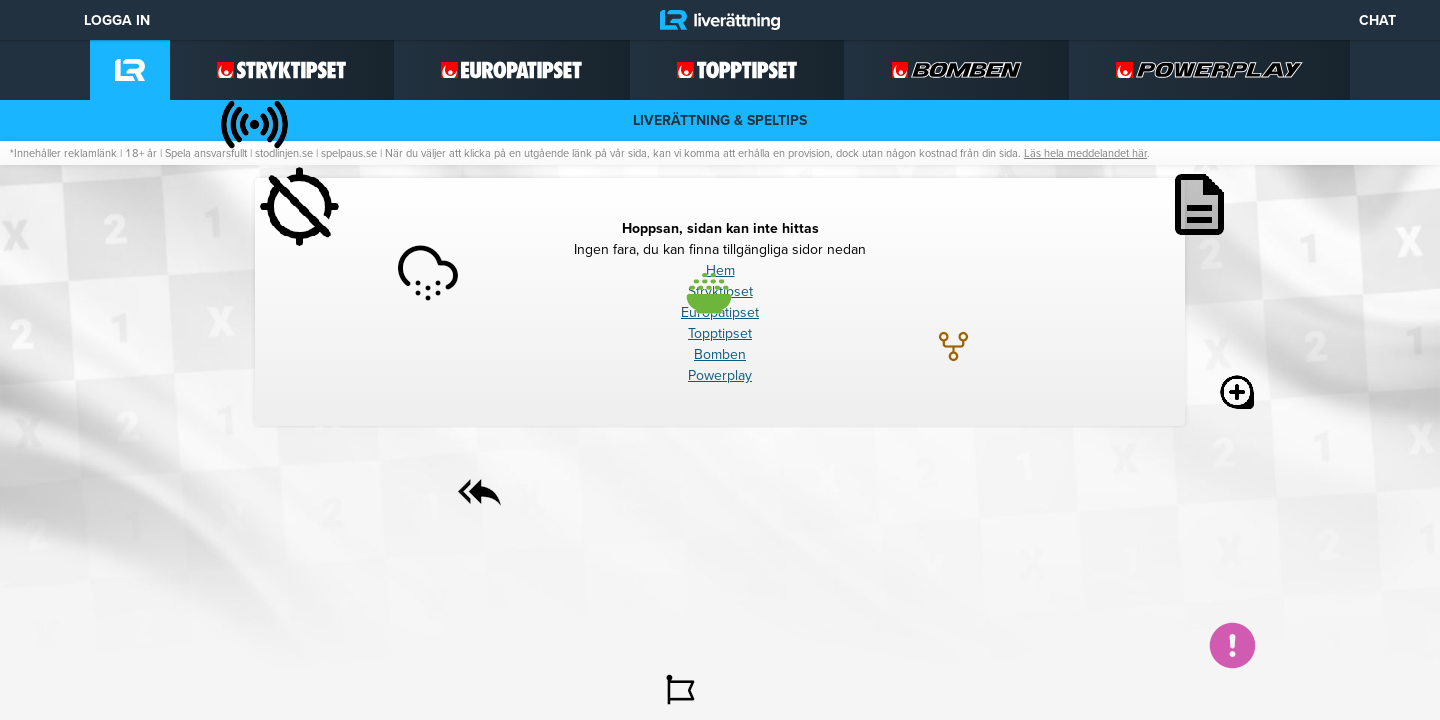 The image size is (1440, 720). Describe the element at coordinates (953, 346) in the screenshot. I see `fork a repository` at that location.